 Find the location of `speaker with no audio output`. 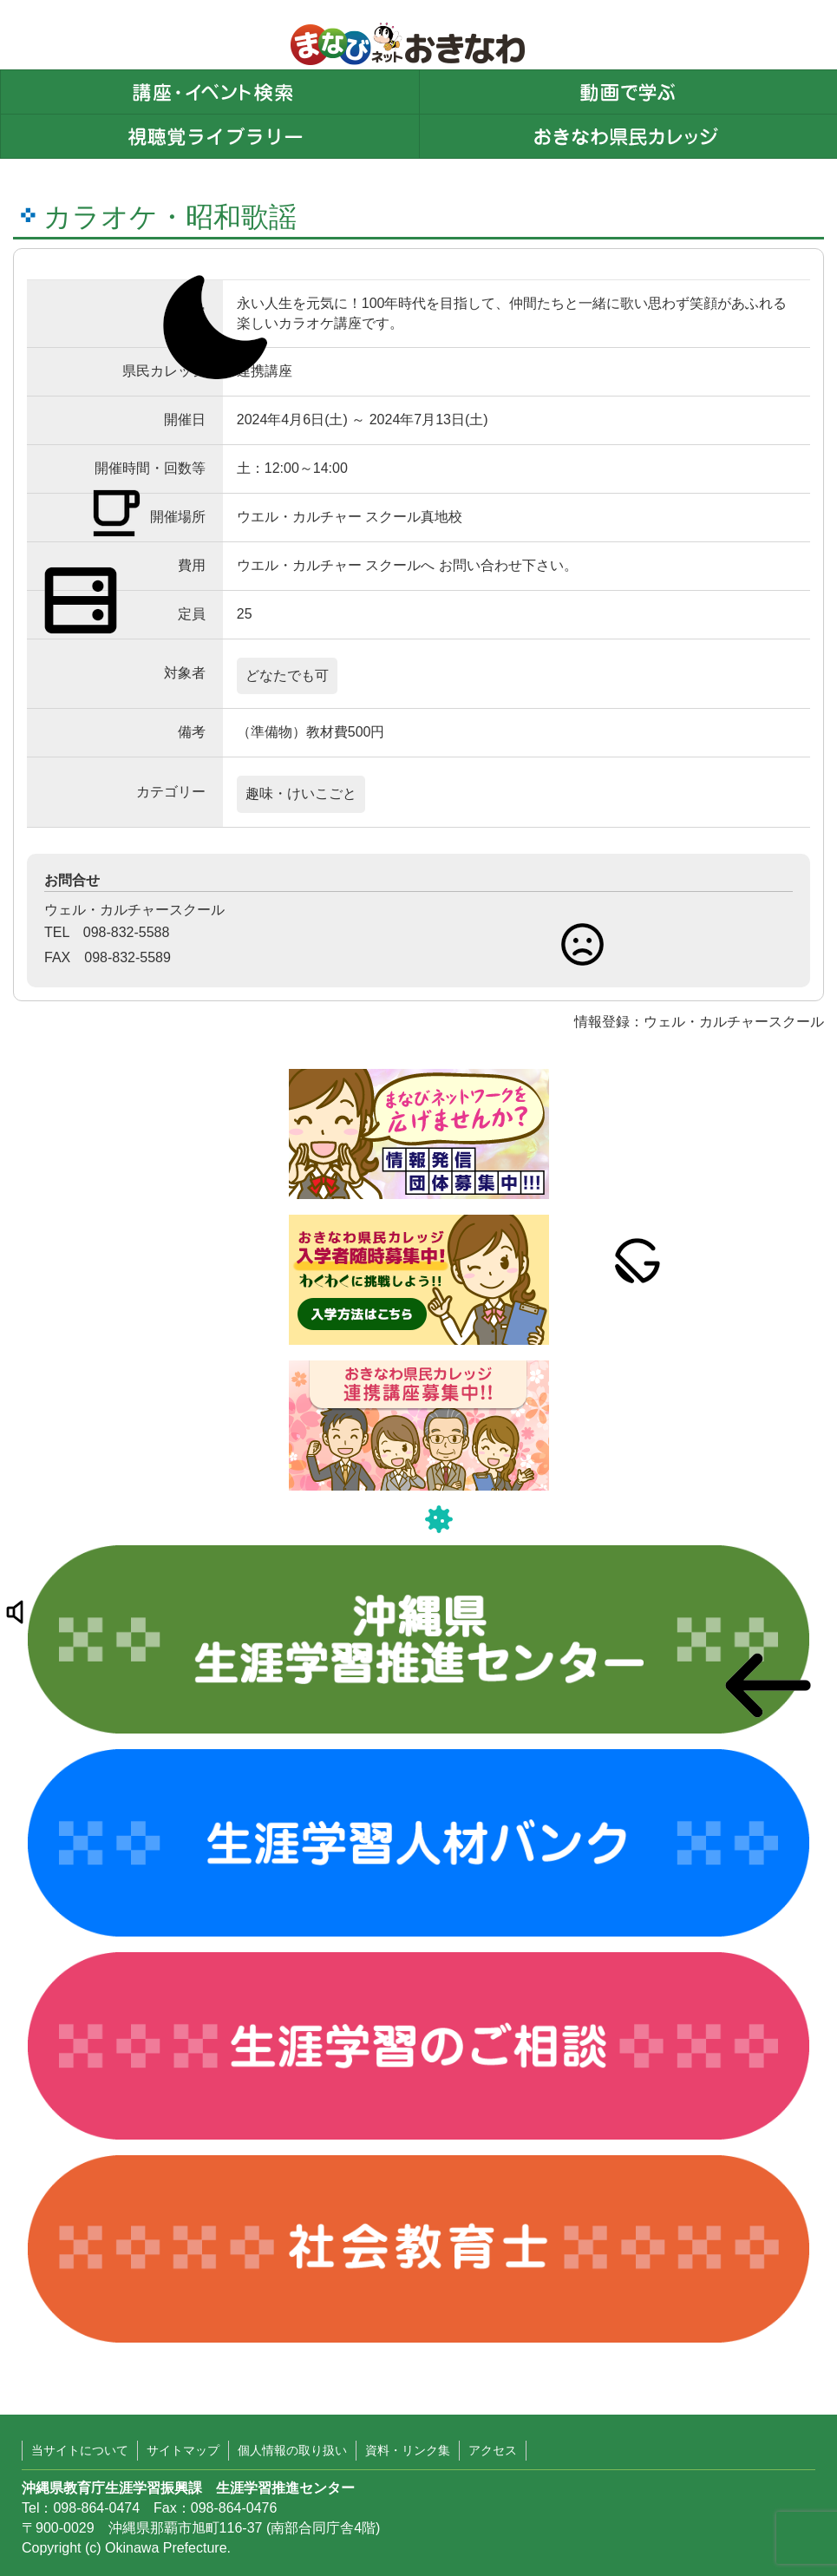

speaker with no audio output is located at coordinates (19, 1612).